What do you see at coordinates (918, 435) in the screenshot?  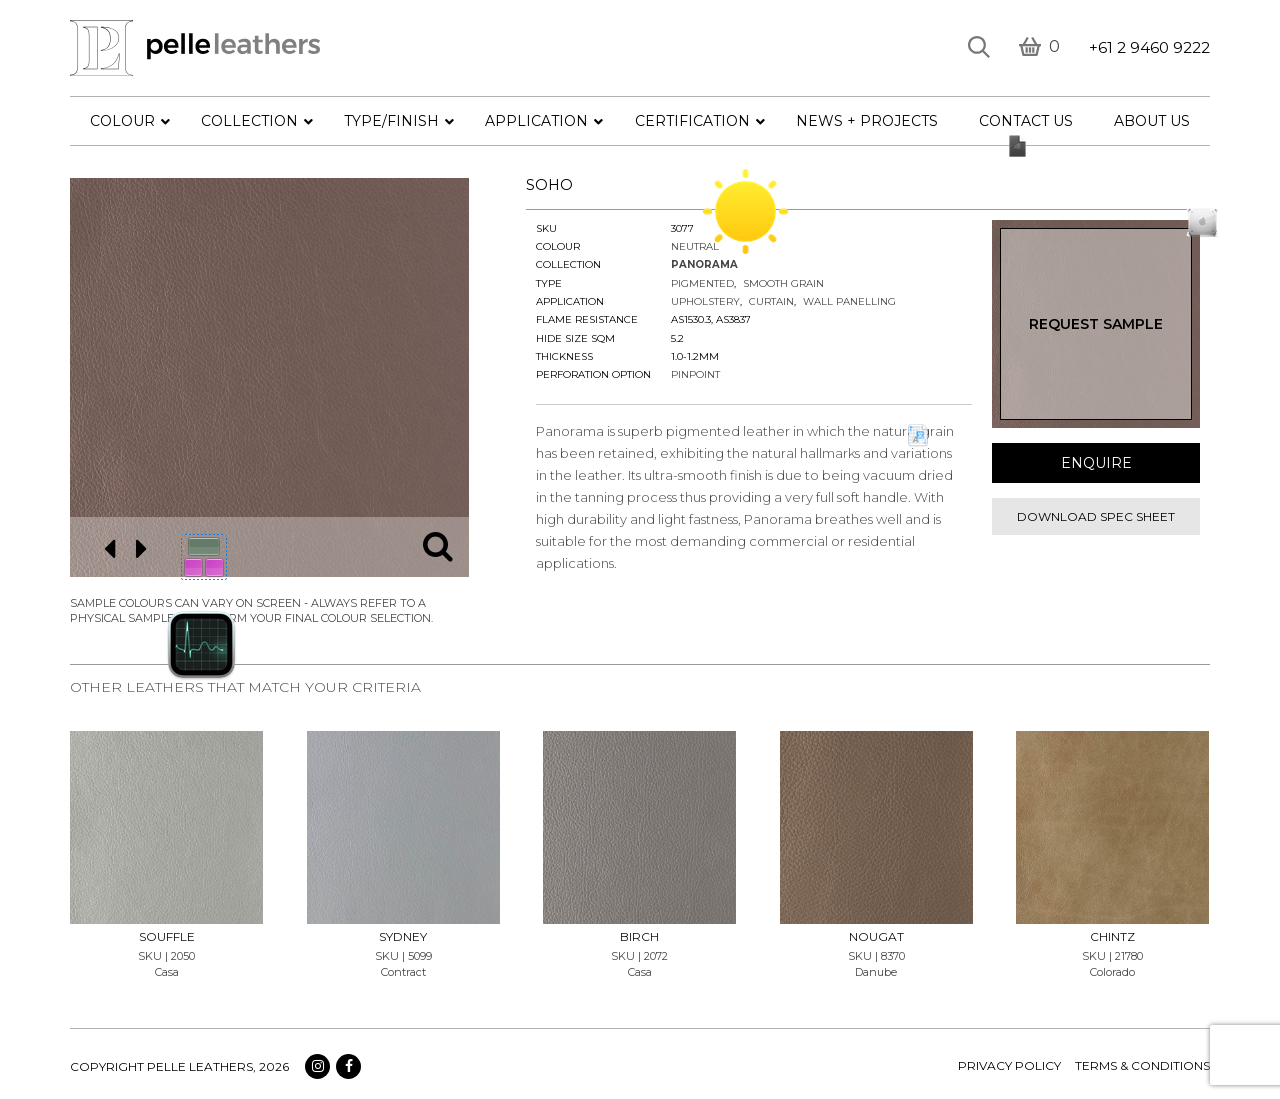 I see `a gettext translation template file (.pot)` at bounding box center [918, 435].